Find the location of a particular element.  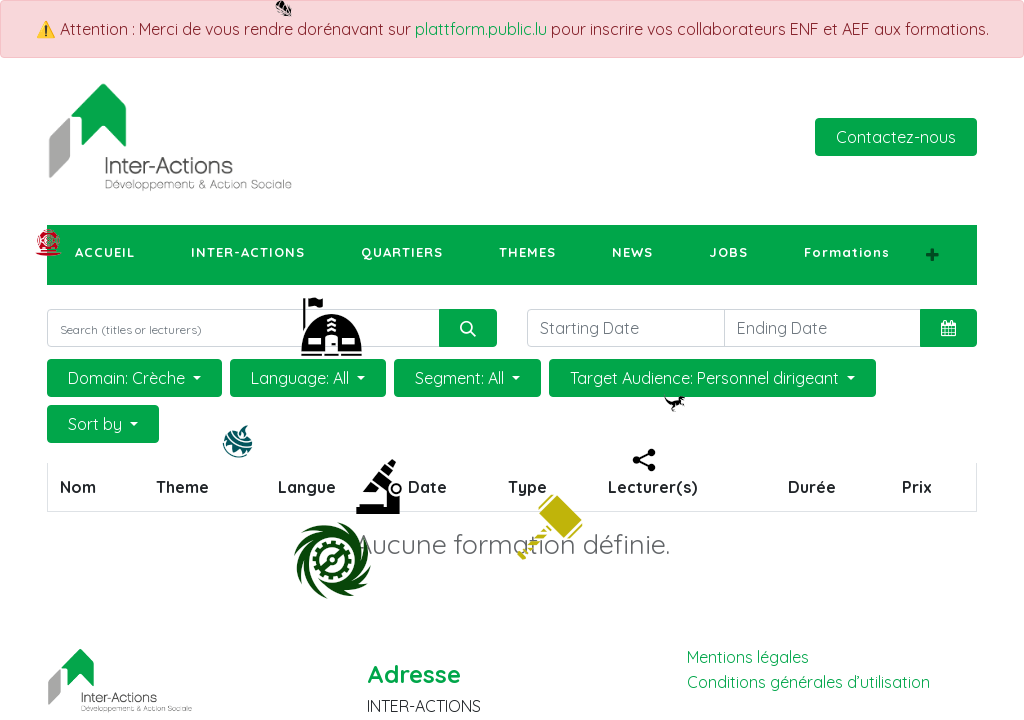

share this content is located at coordinates (644, 460).